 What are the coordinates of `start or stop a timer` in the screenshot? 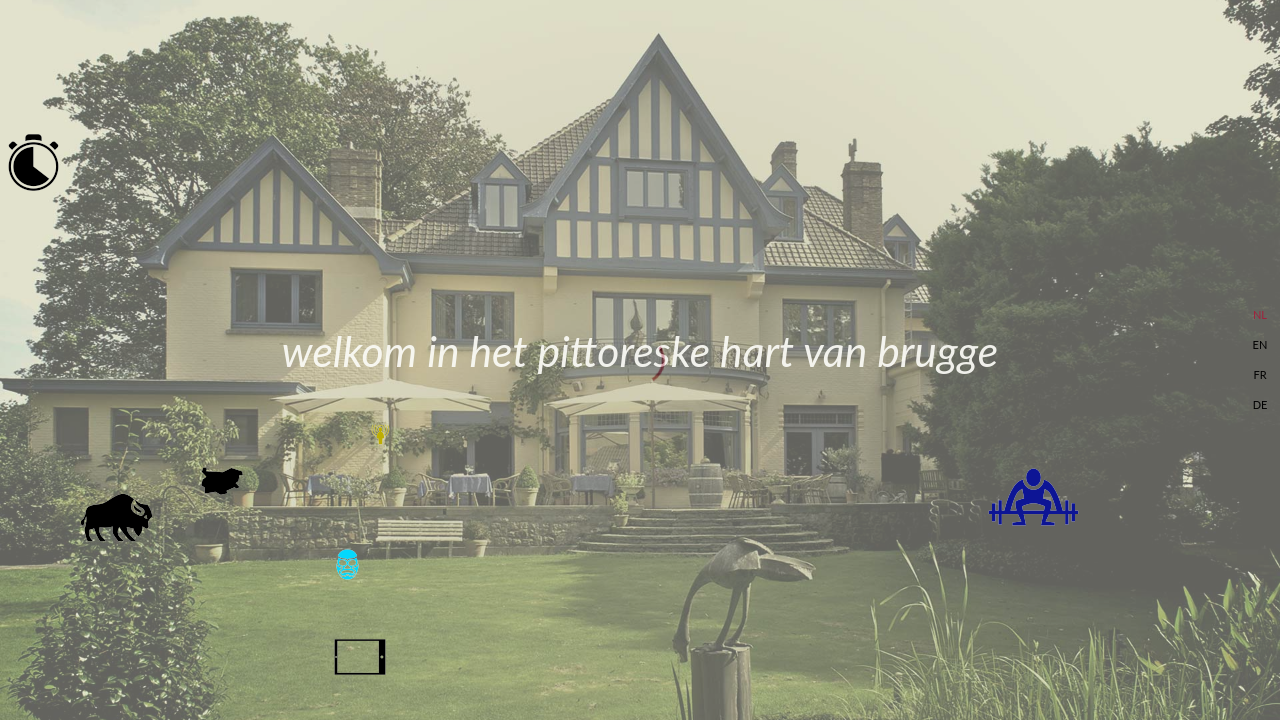 It's located at (33, 162).